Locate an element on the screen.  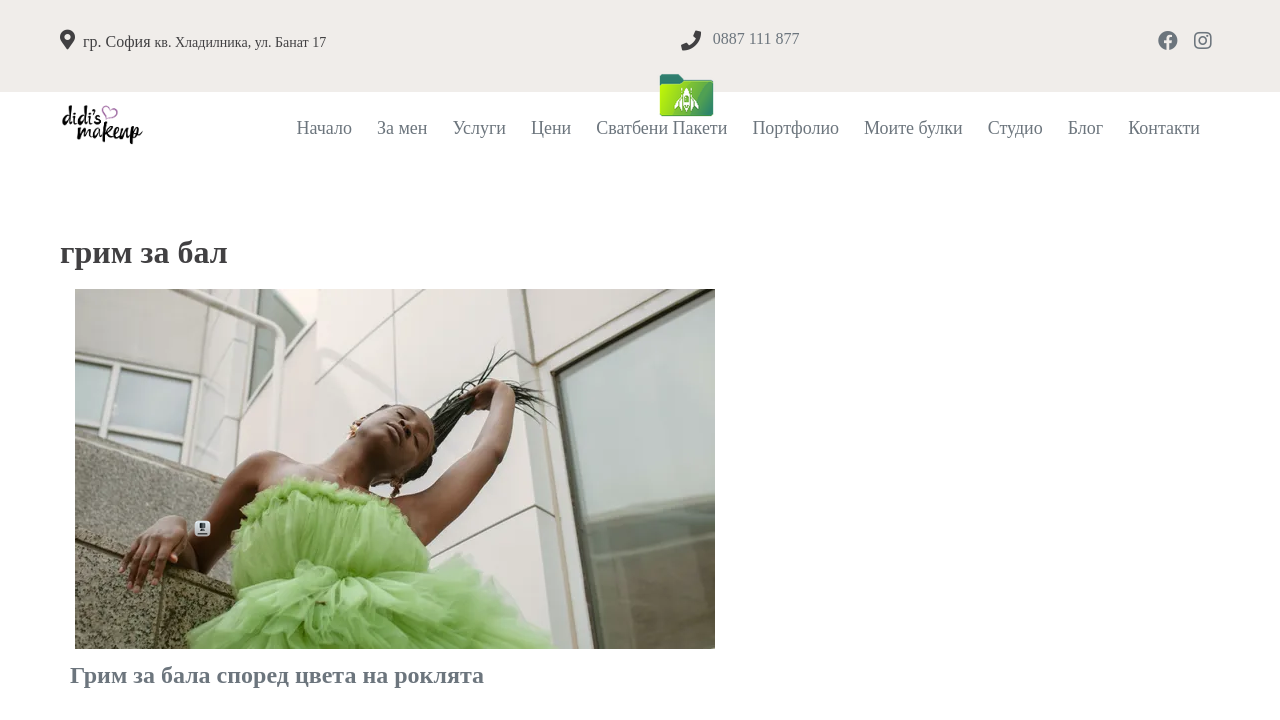
view your desk area using the device camera is located at coordinates (202, 528).